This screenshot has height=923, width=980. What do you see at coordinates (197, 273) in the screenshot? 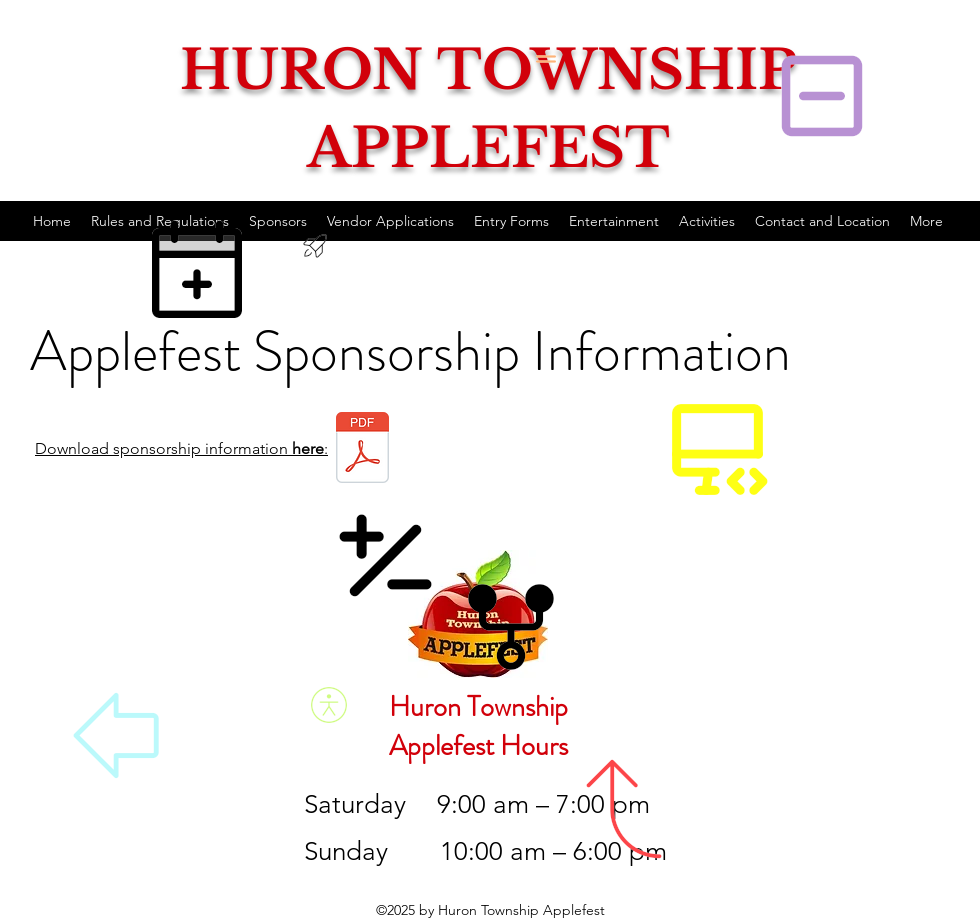
I see `add a new event to your calendar` at bounding box center [197, 273].